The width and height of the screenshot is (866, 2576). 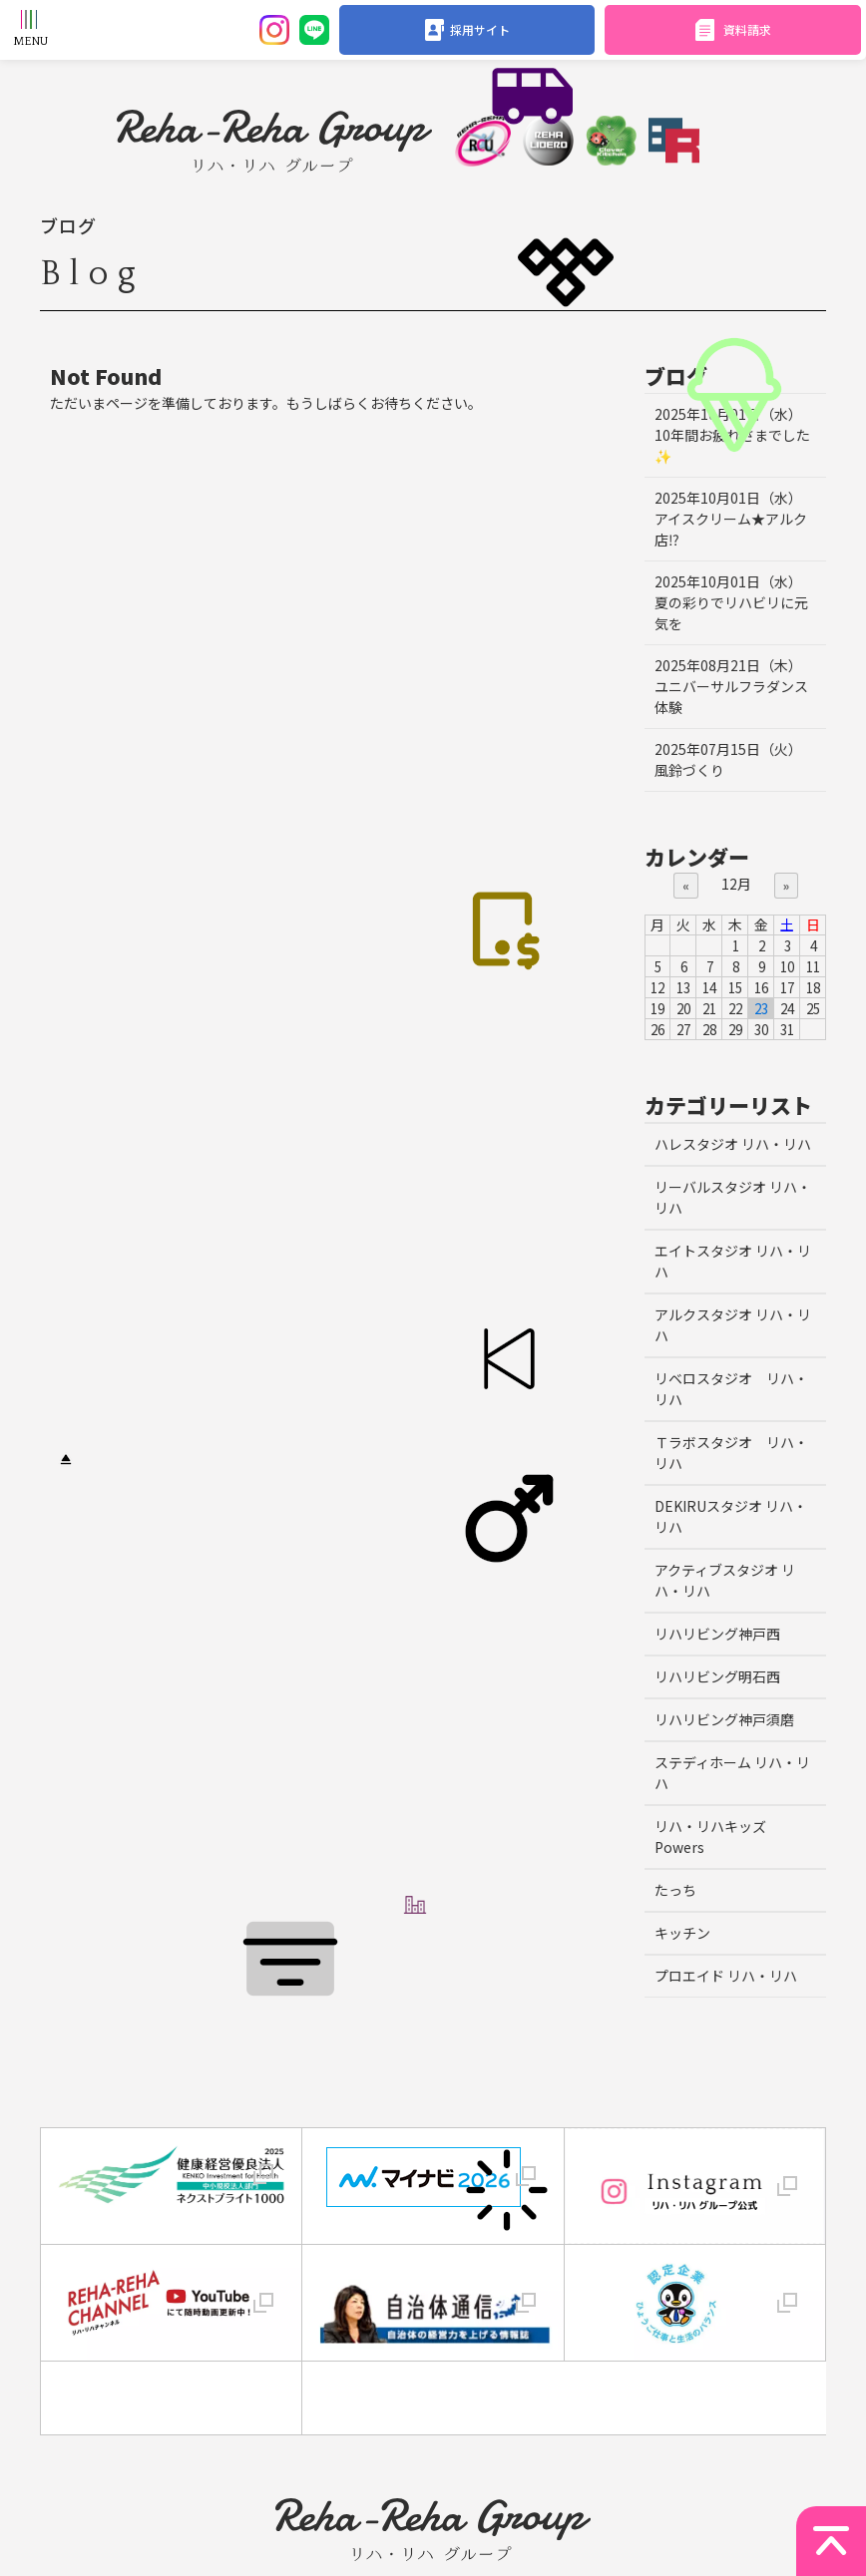 What do you see at coordinates (66, 1459) in the screenshot?
I see `eject media or disc` at bounding box center [66, 1459].